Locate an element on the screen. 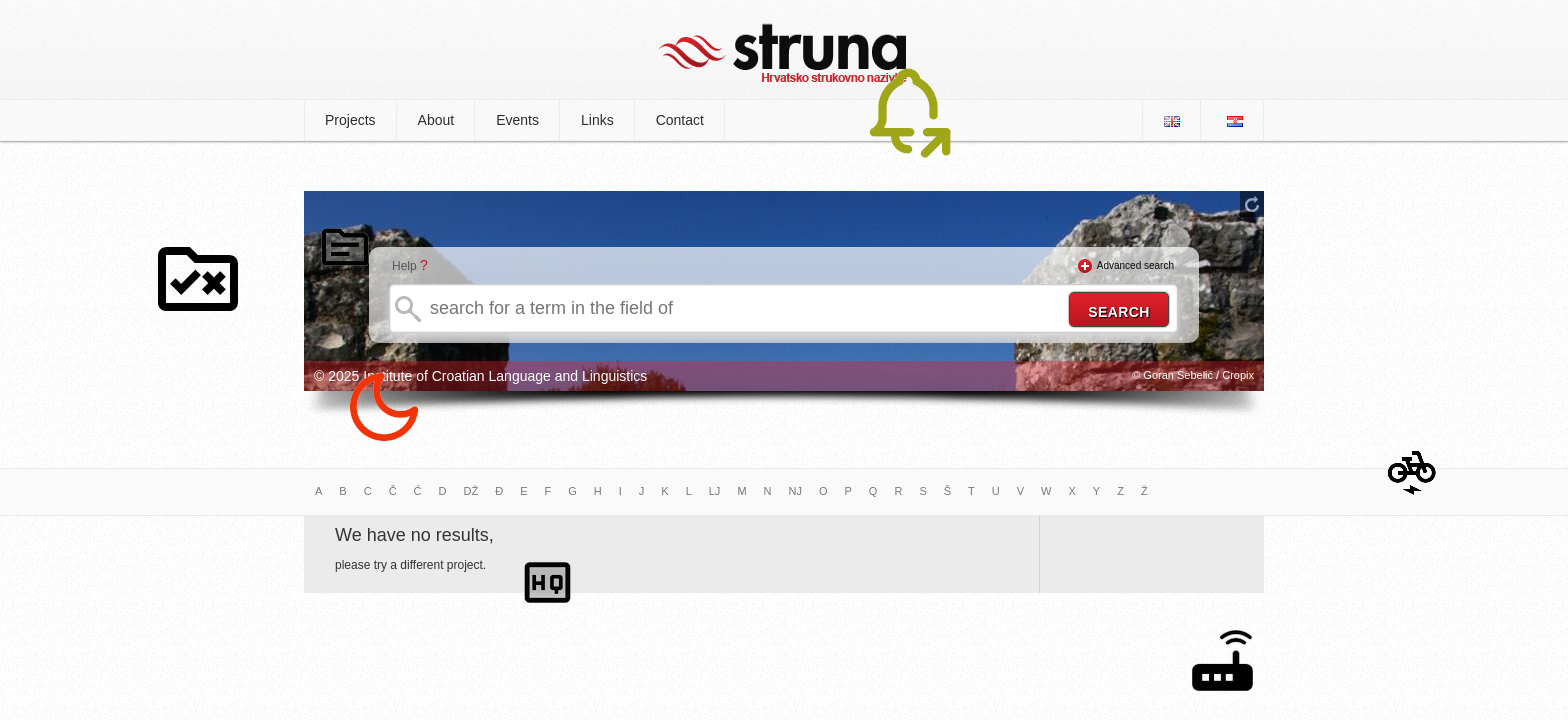 This screenshot has width=1568, height=720. access folder with validation rules is located at coordinates (198, 279).